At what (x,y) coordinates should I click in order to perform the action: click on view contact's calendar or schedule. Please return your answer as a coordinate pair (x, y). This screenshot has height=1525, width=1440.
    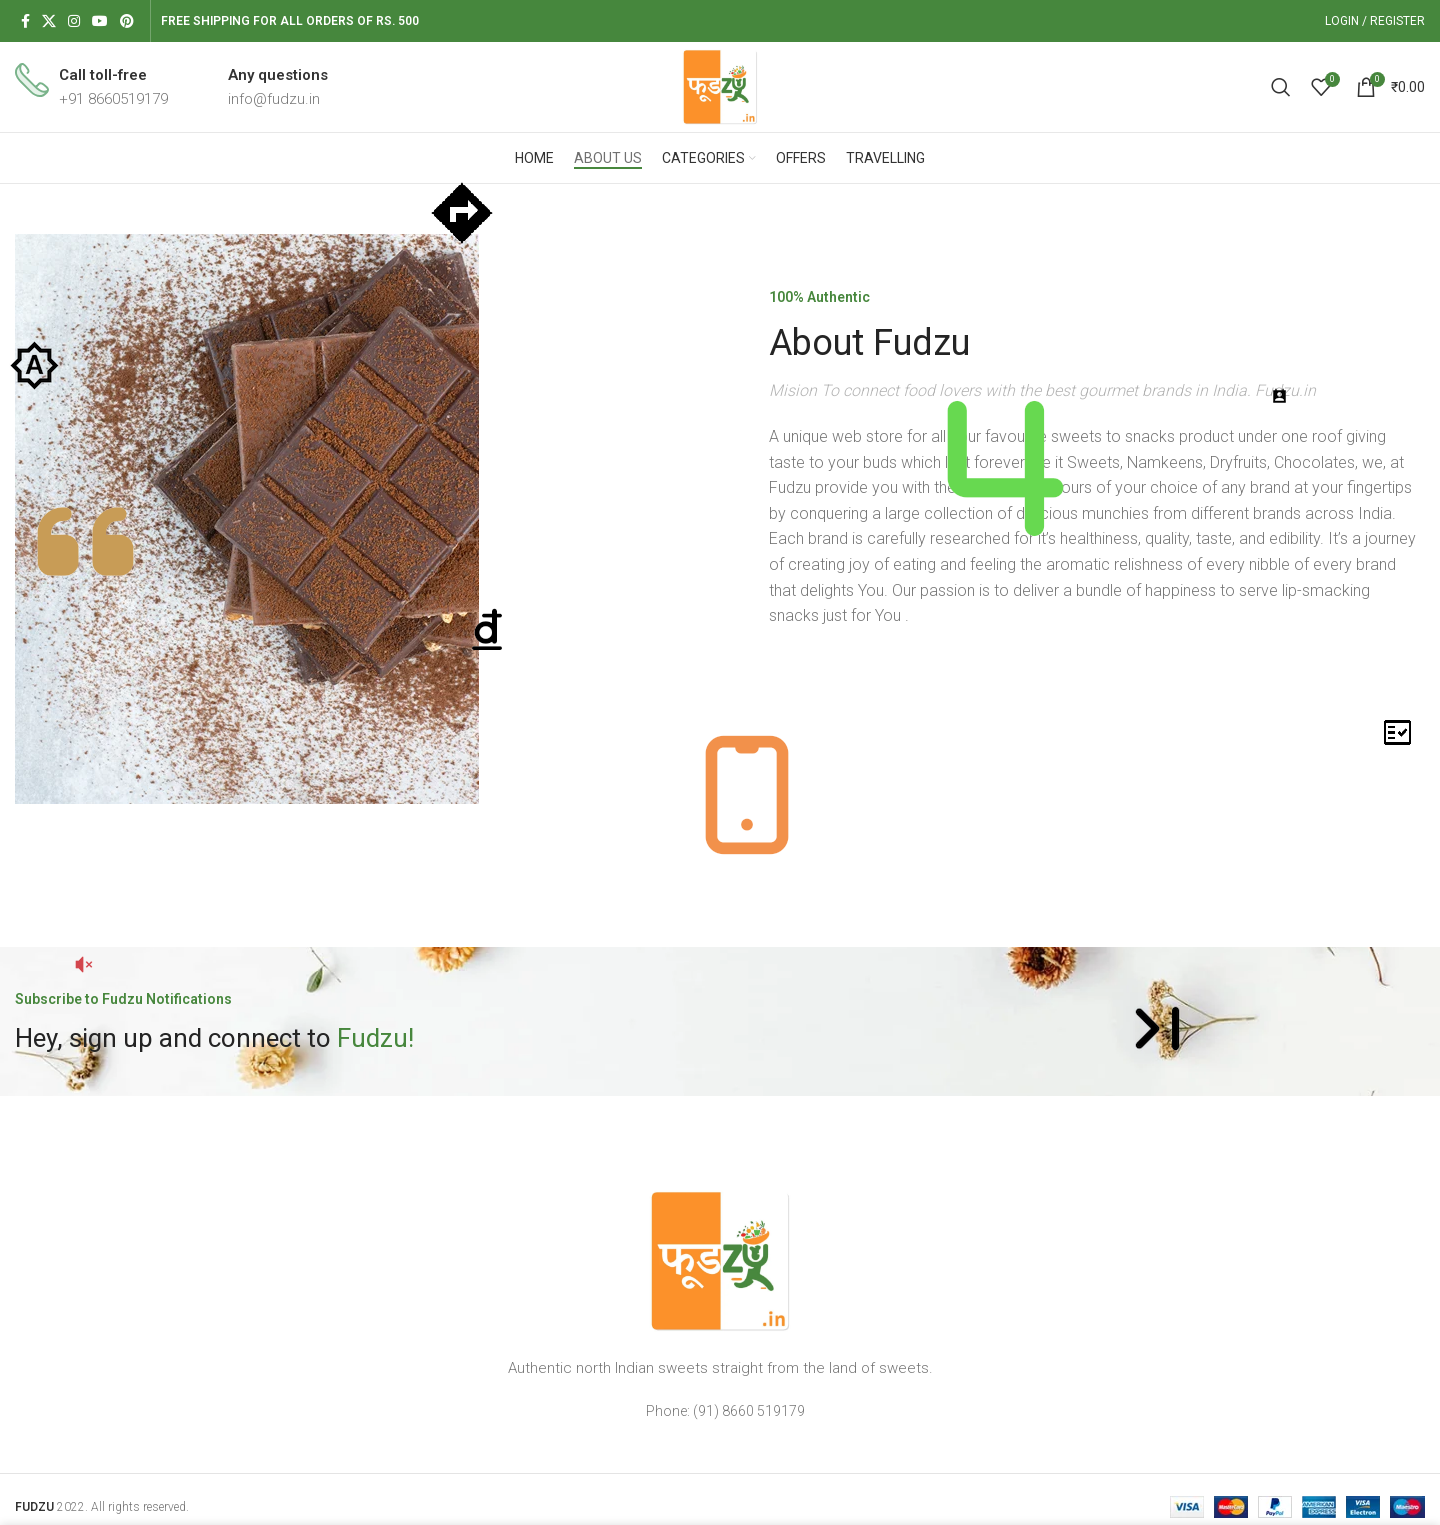
    Looking at the image, I should click on (1279, 396).